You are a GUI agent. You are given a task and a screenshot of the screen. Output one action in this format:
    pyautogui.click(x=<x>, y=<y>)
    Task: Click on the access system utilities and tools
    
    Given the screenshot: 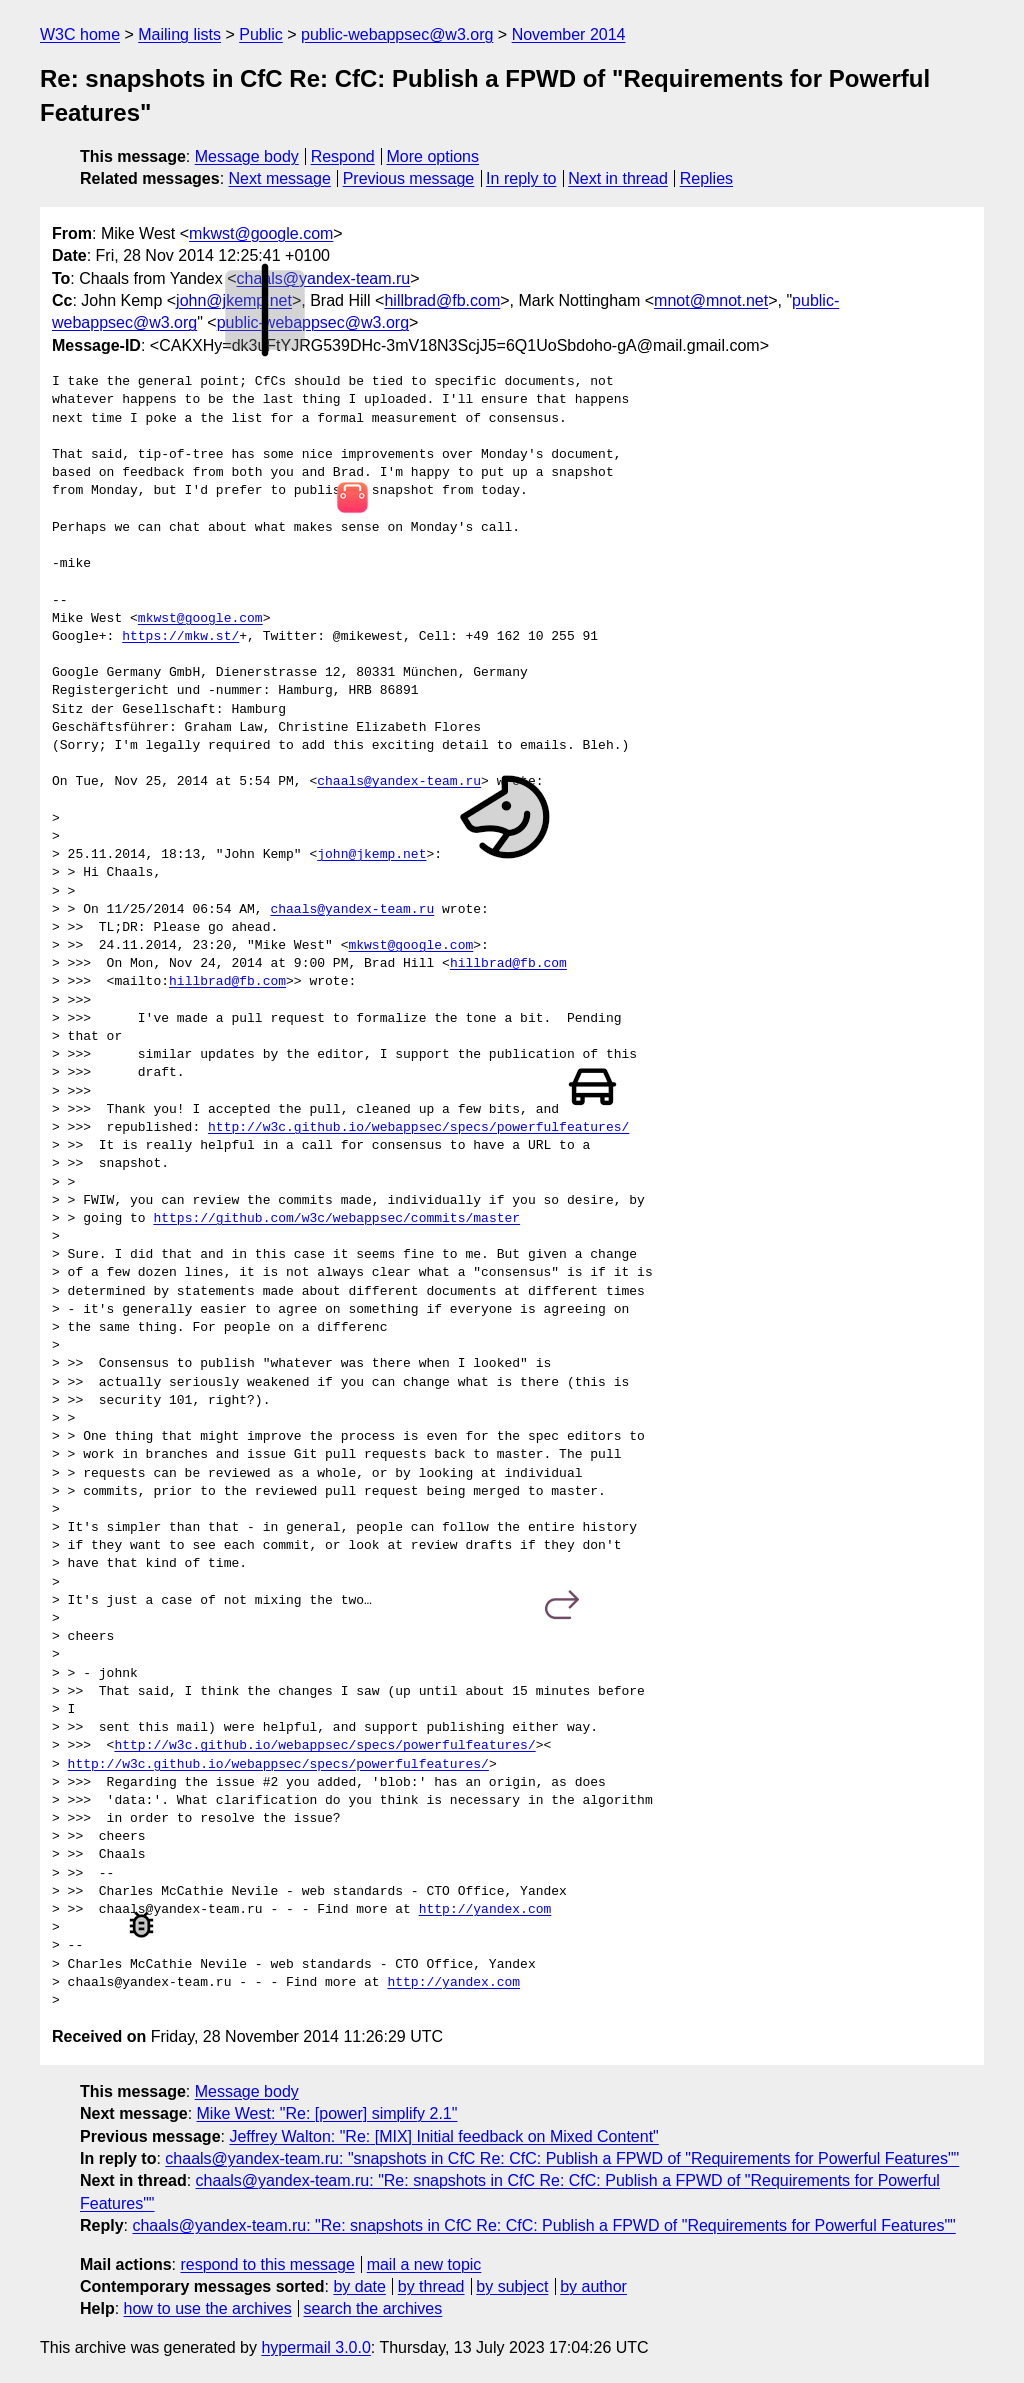 What is the action you would take?
    pyautogui.click(x=352, y=497)
    